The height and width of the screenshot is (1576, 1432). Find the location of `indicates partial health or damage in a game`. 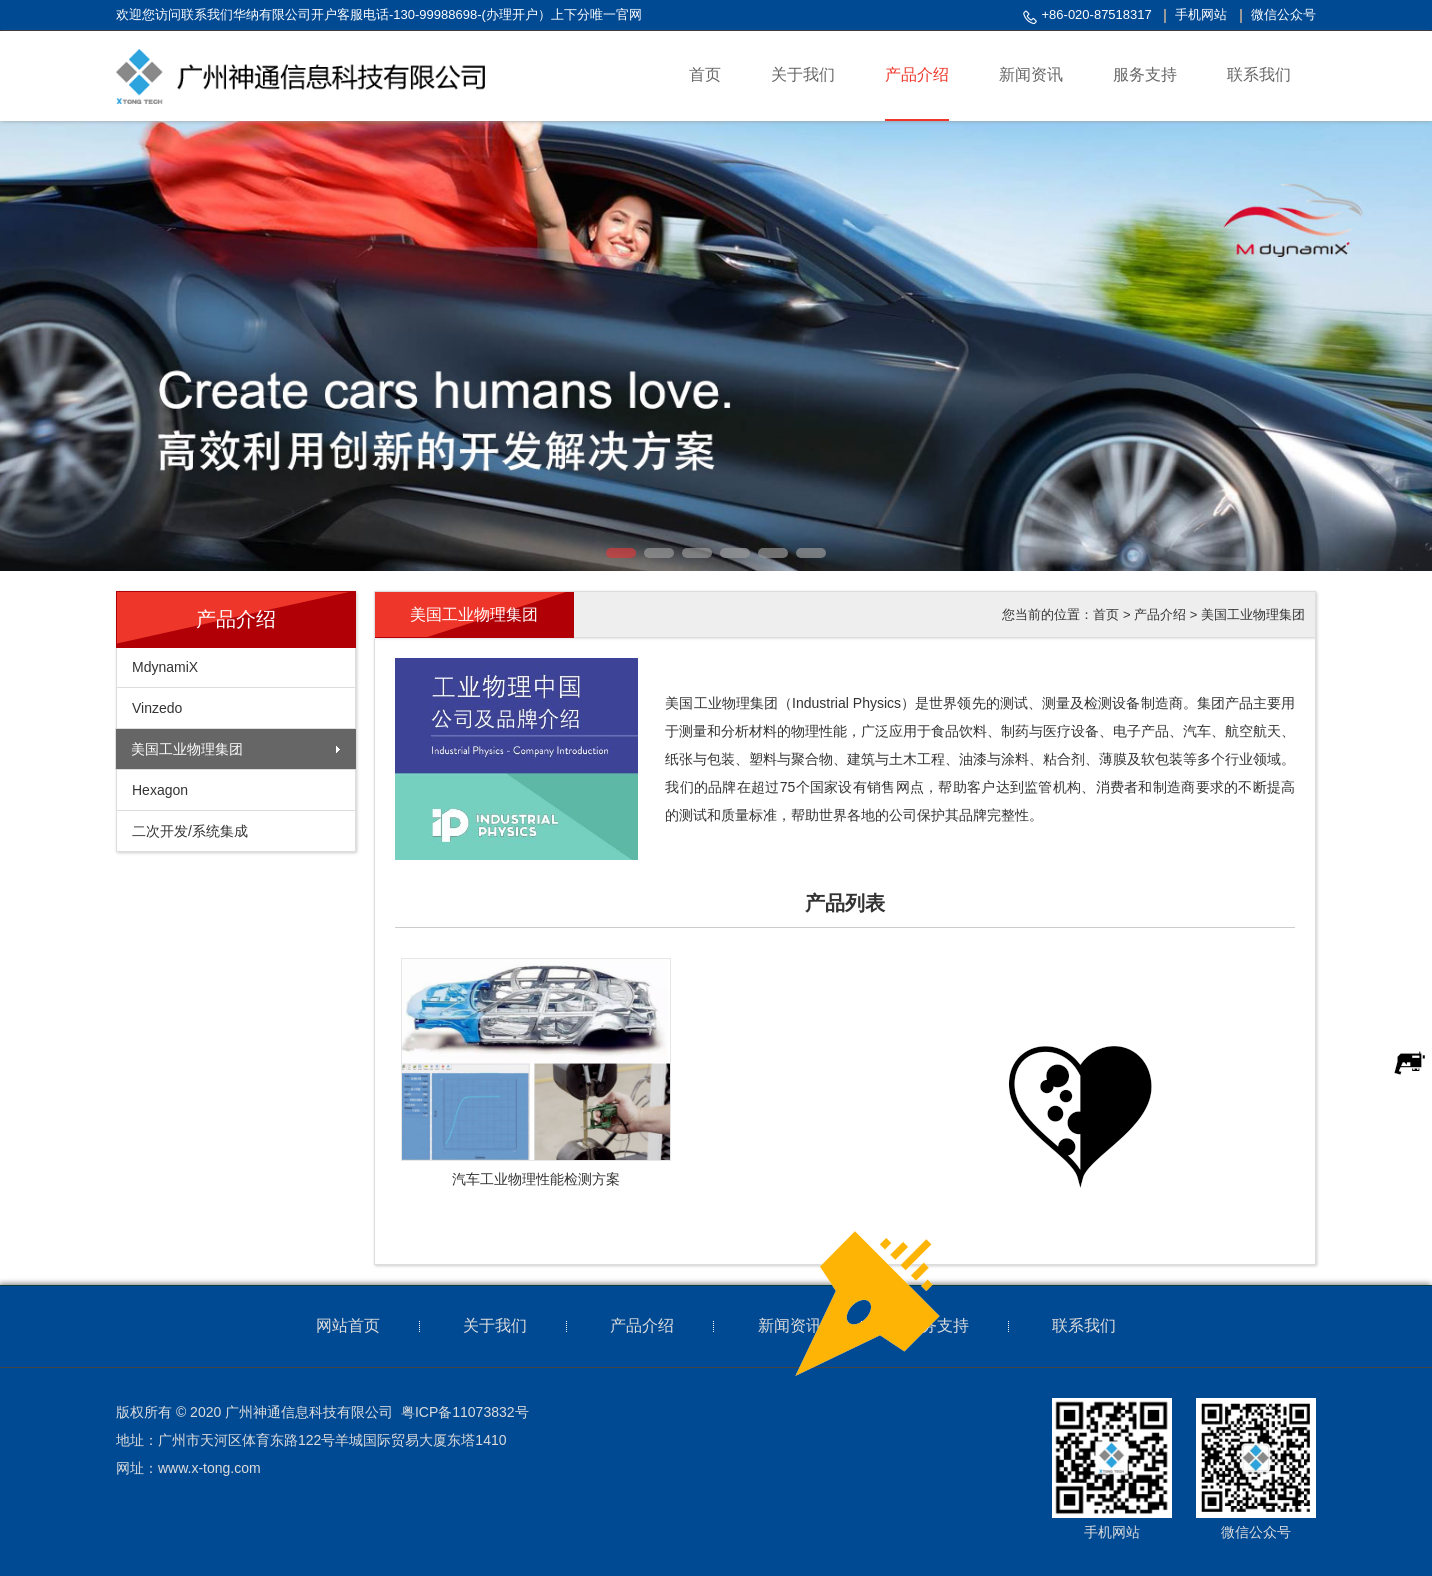

indicates partial health or damage in a game is located at coordinates (1080, 1116).